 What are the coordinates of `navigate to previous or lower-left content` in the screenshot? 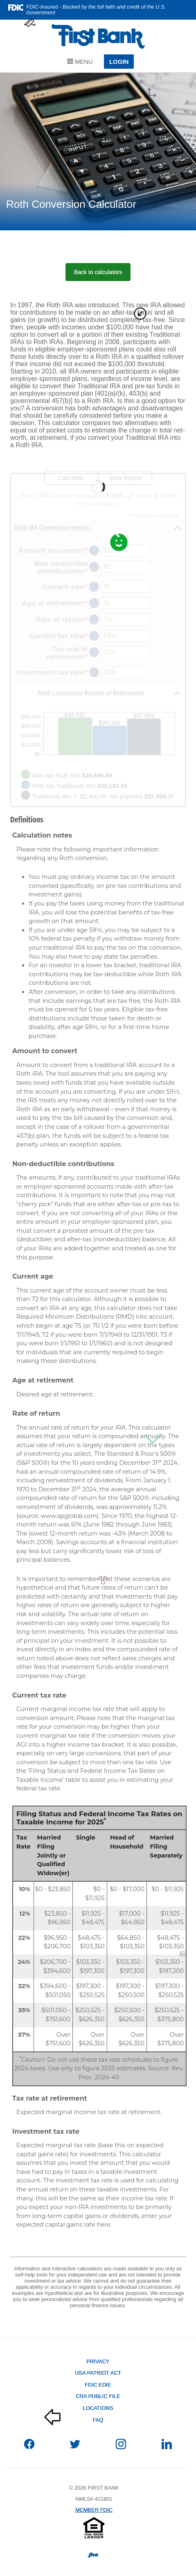 It's located at (140, 313).